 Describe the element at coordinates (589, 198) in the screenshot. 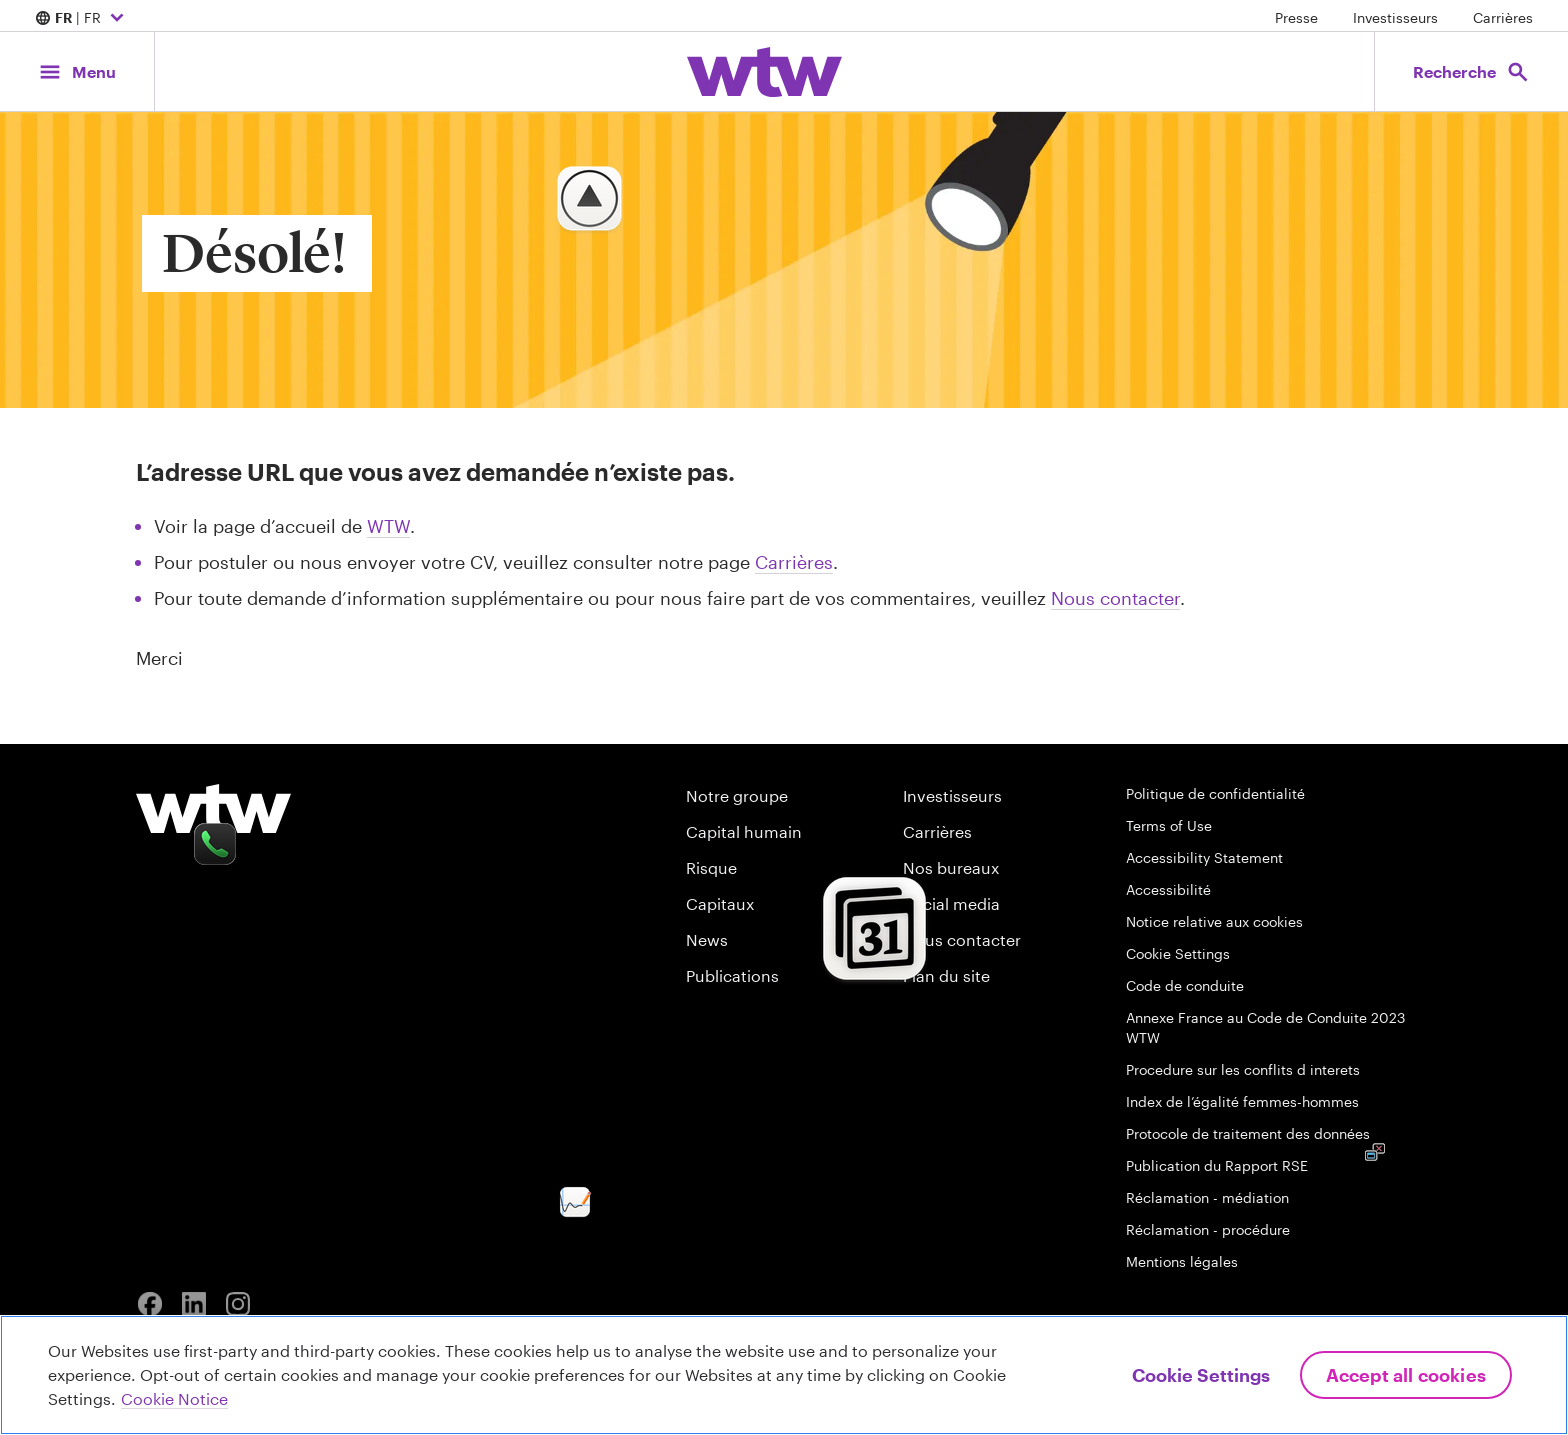

I see `launch AppImageLauncher application` at that location.